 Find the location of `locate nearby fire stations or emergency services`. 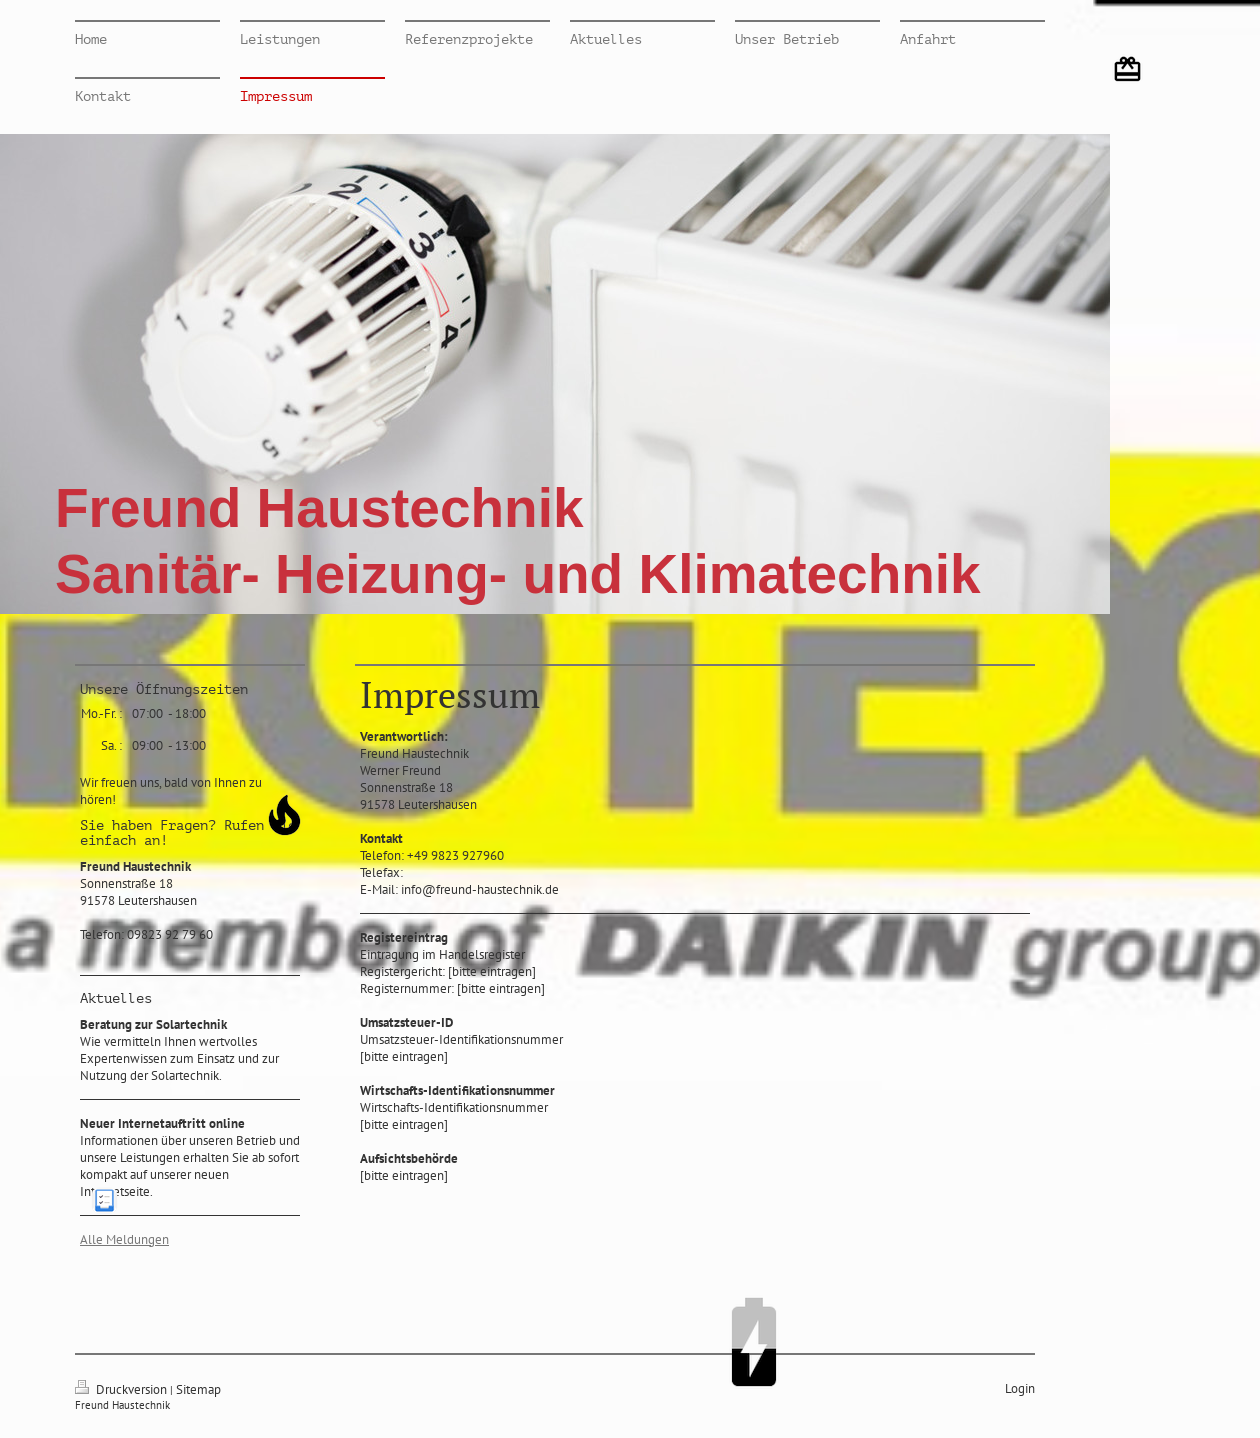

locate nearby fire stations or emergency services is located at coordinates (284, 815).